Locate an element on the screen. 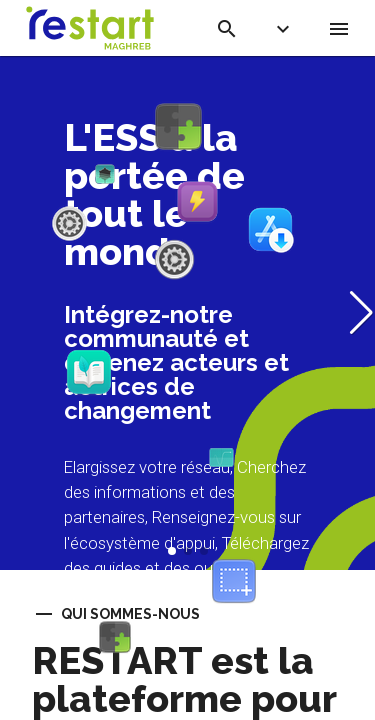  open GNOME Usage system monitor app is located at coordinates (221, 457).